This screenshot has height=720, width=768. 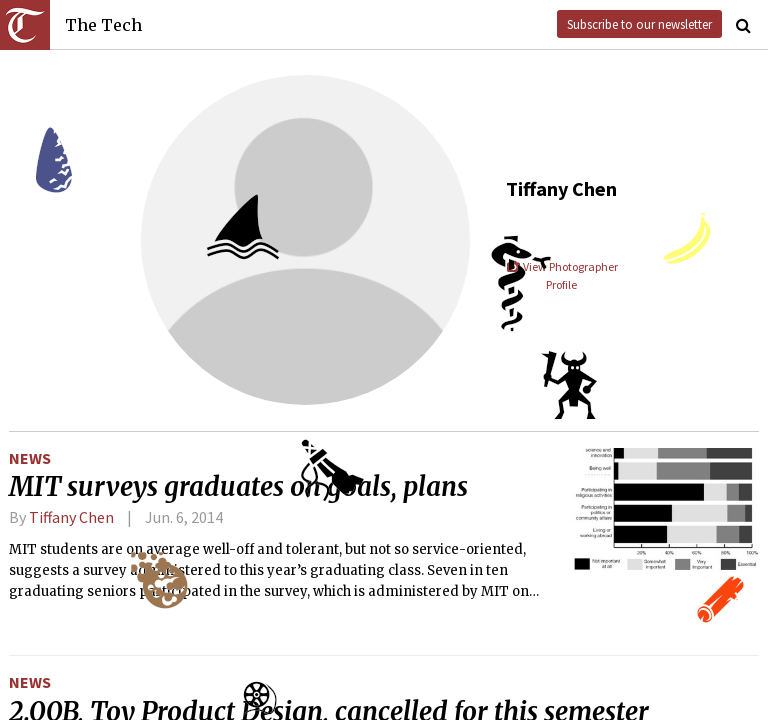 I want to click on view stone monument or landmark, so click(x=54, y=160).